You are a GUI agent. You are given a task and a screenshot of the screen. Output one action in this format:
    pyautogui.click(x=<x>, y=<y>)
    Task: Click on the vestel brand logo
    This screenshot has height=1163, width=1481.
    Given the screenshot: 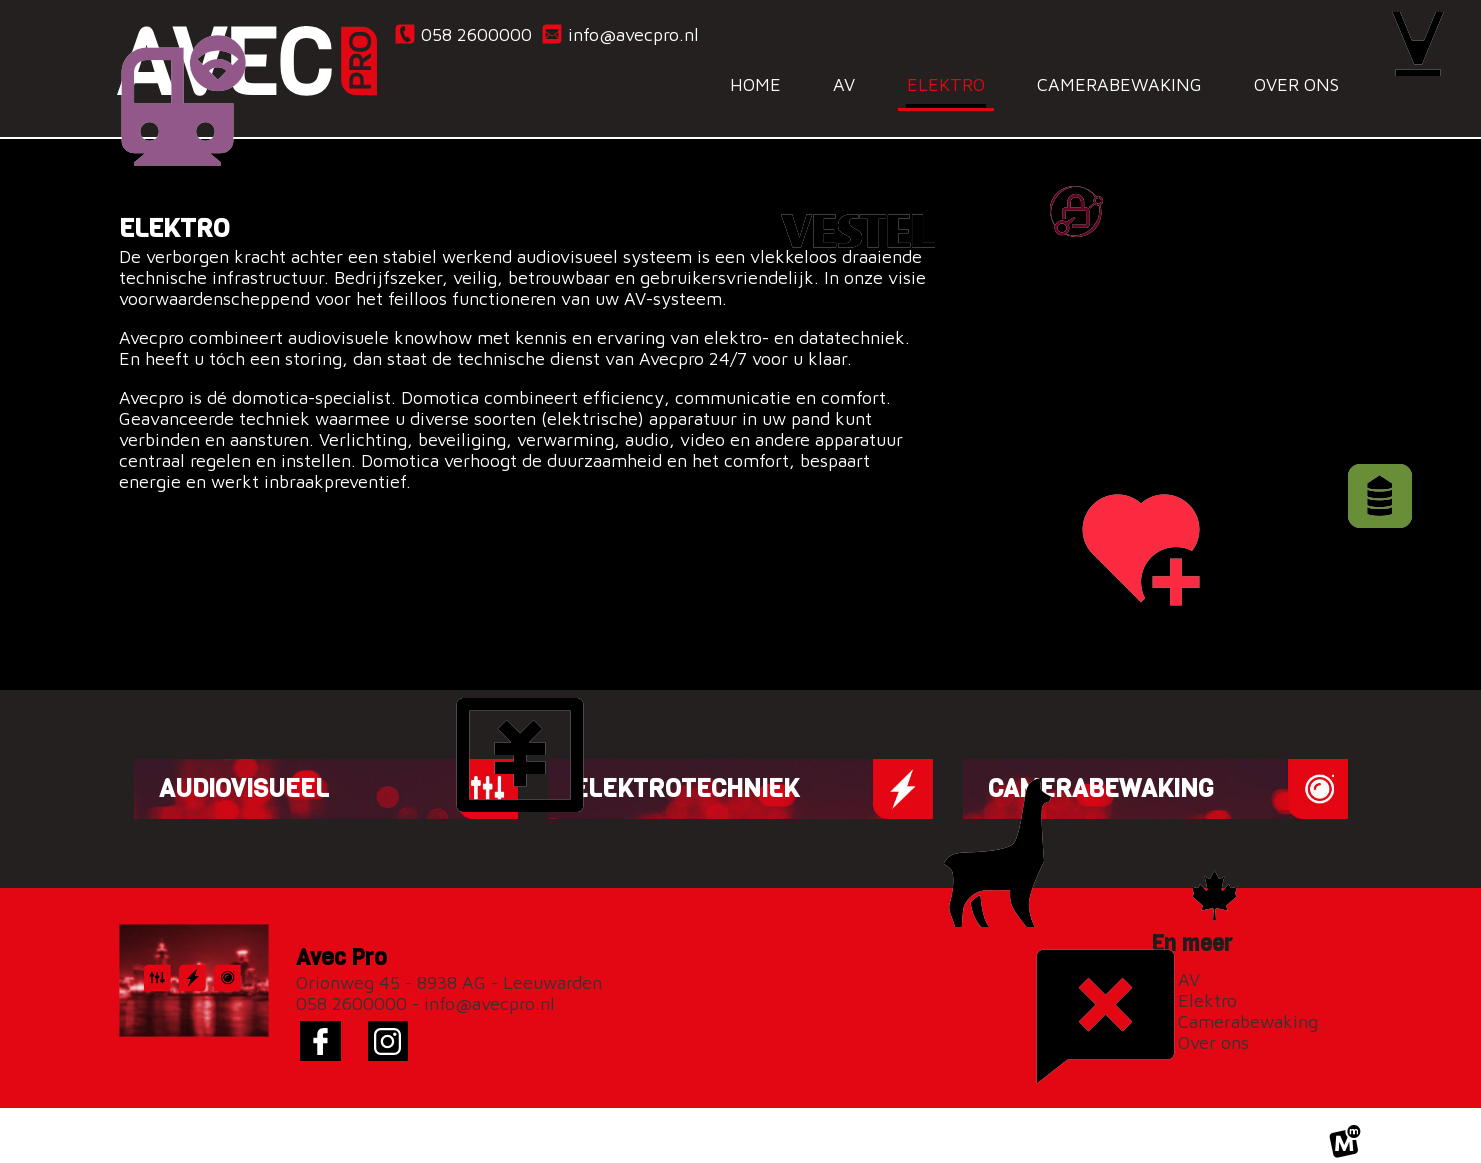 What is the action you would take?
    pyautogui.click(x=858, y=231)
    